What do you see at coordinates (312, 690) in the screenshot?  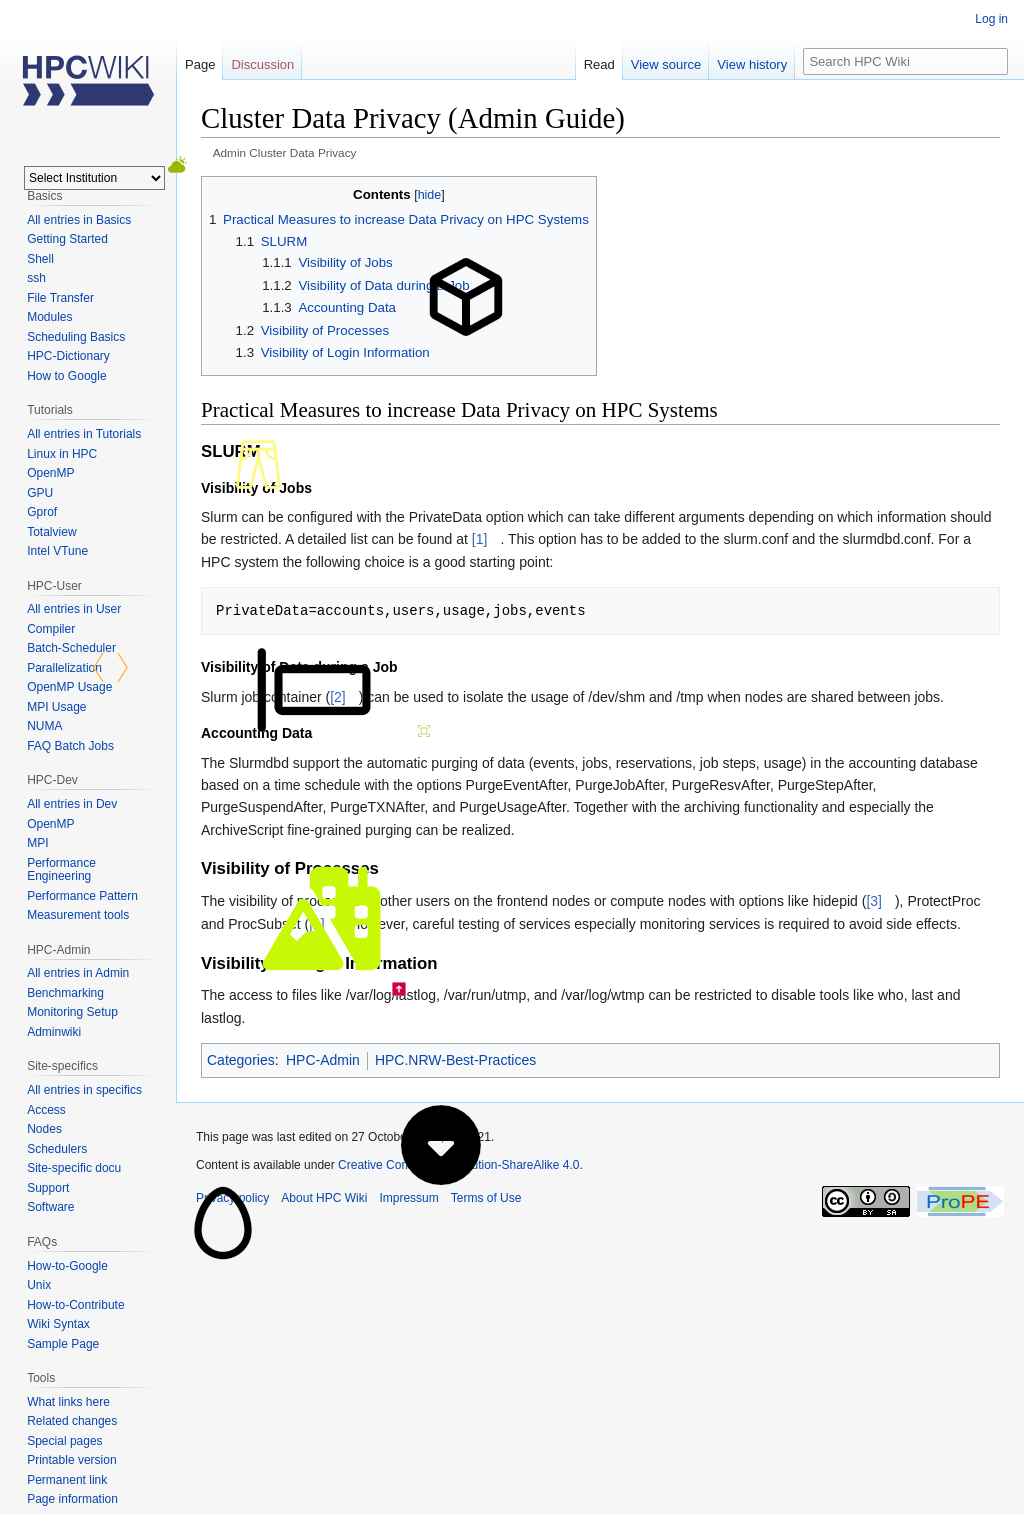 I see `align content to the left` at bounding box center [312, 690].